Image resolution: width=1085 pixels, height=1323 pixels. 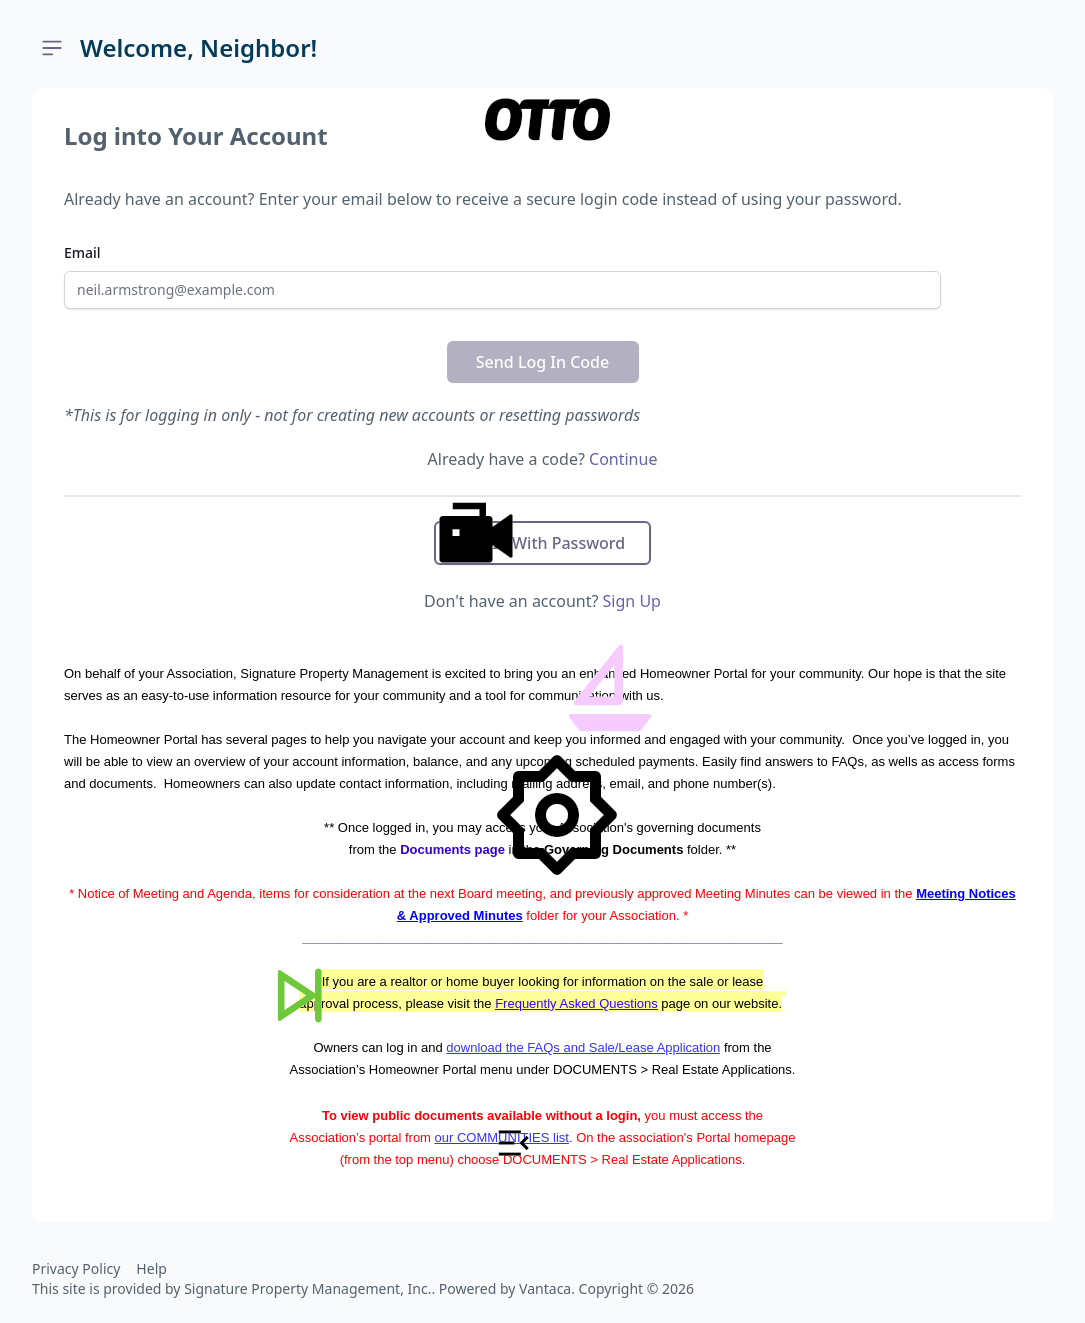 What do you see at coordinates (301, 995) in the screenshot?
I see `skip to the next track` at bounding box center [301, 995].